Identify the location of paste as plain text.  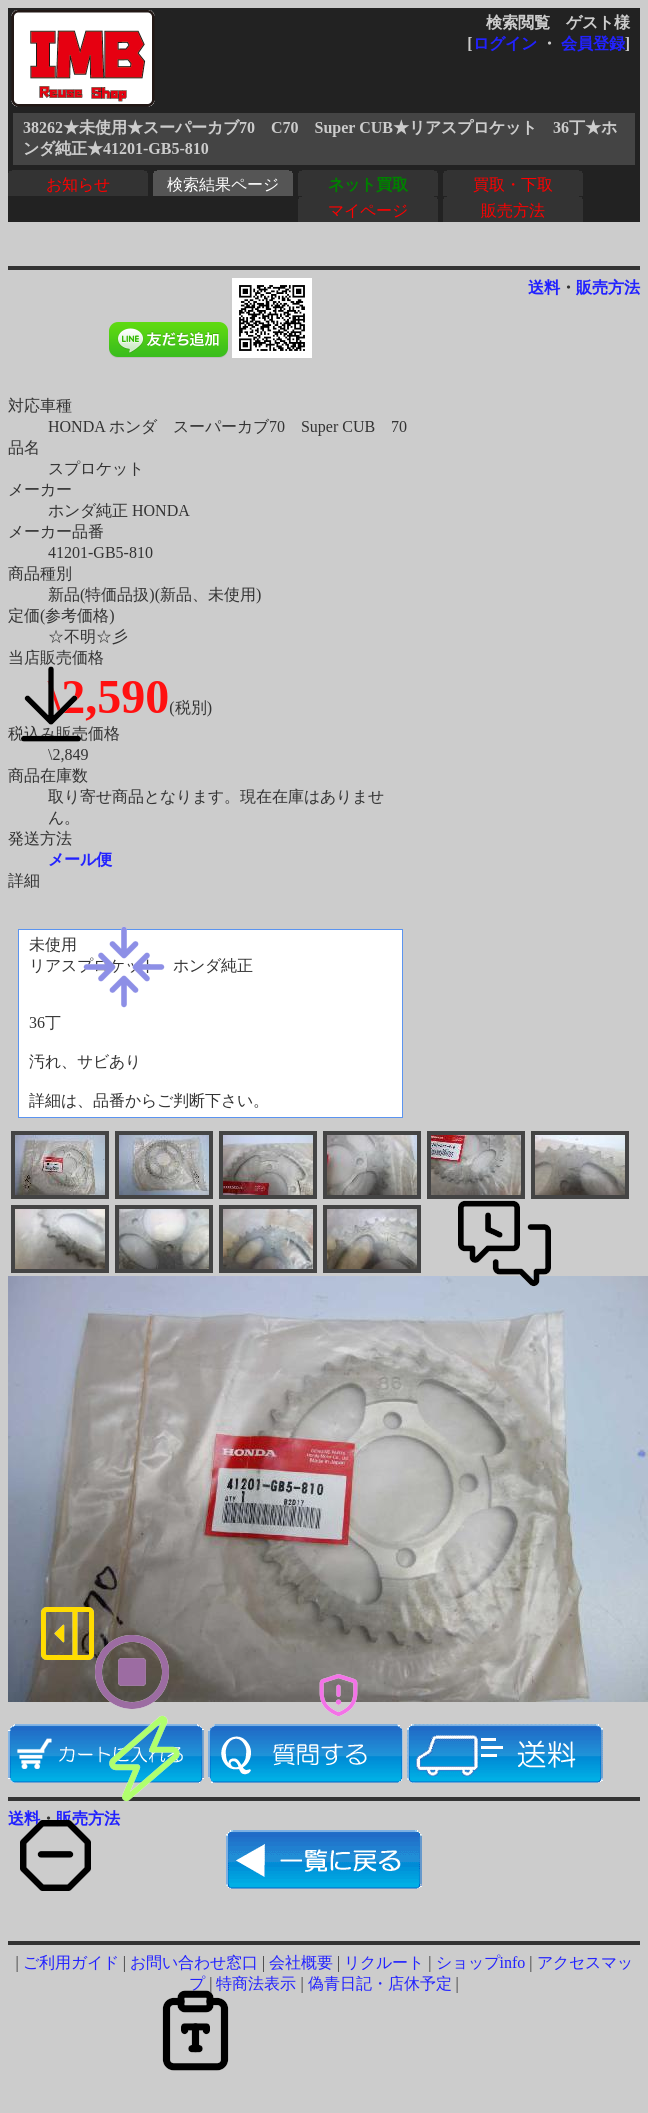
(195, 2030).